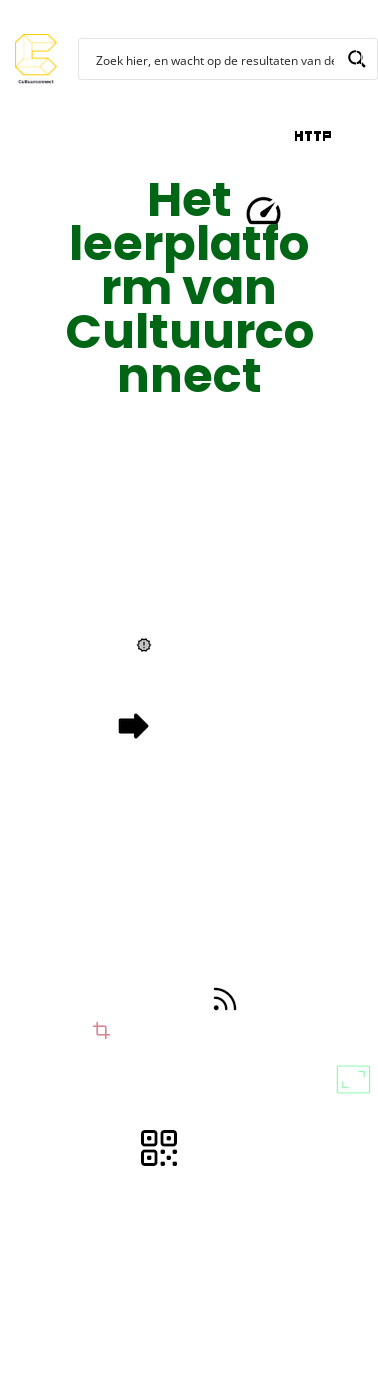 The width and height of the screenshot is (378, 1389). Describe the element at coordinates (353, 1079) in the screenshot. I see `enter fullscreen mode` at that location.